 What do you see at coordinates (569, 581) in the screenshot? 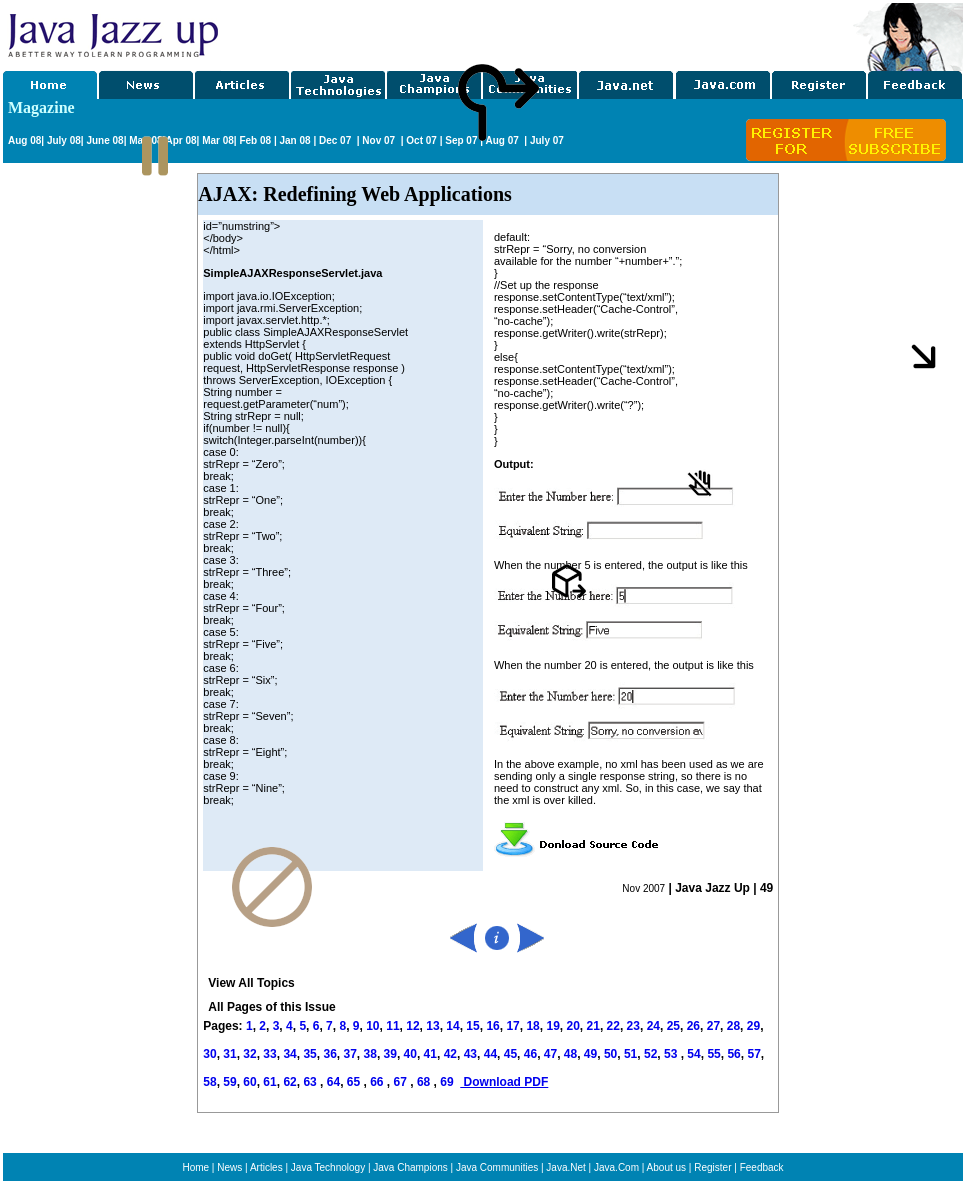
I see `view packages that depend on this repository` at bounding box center [569, 581].